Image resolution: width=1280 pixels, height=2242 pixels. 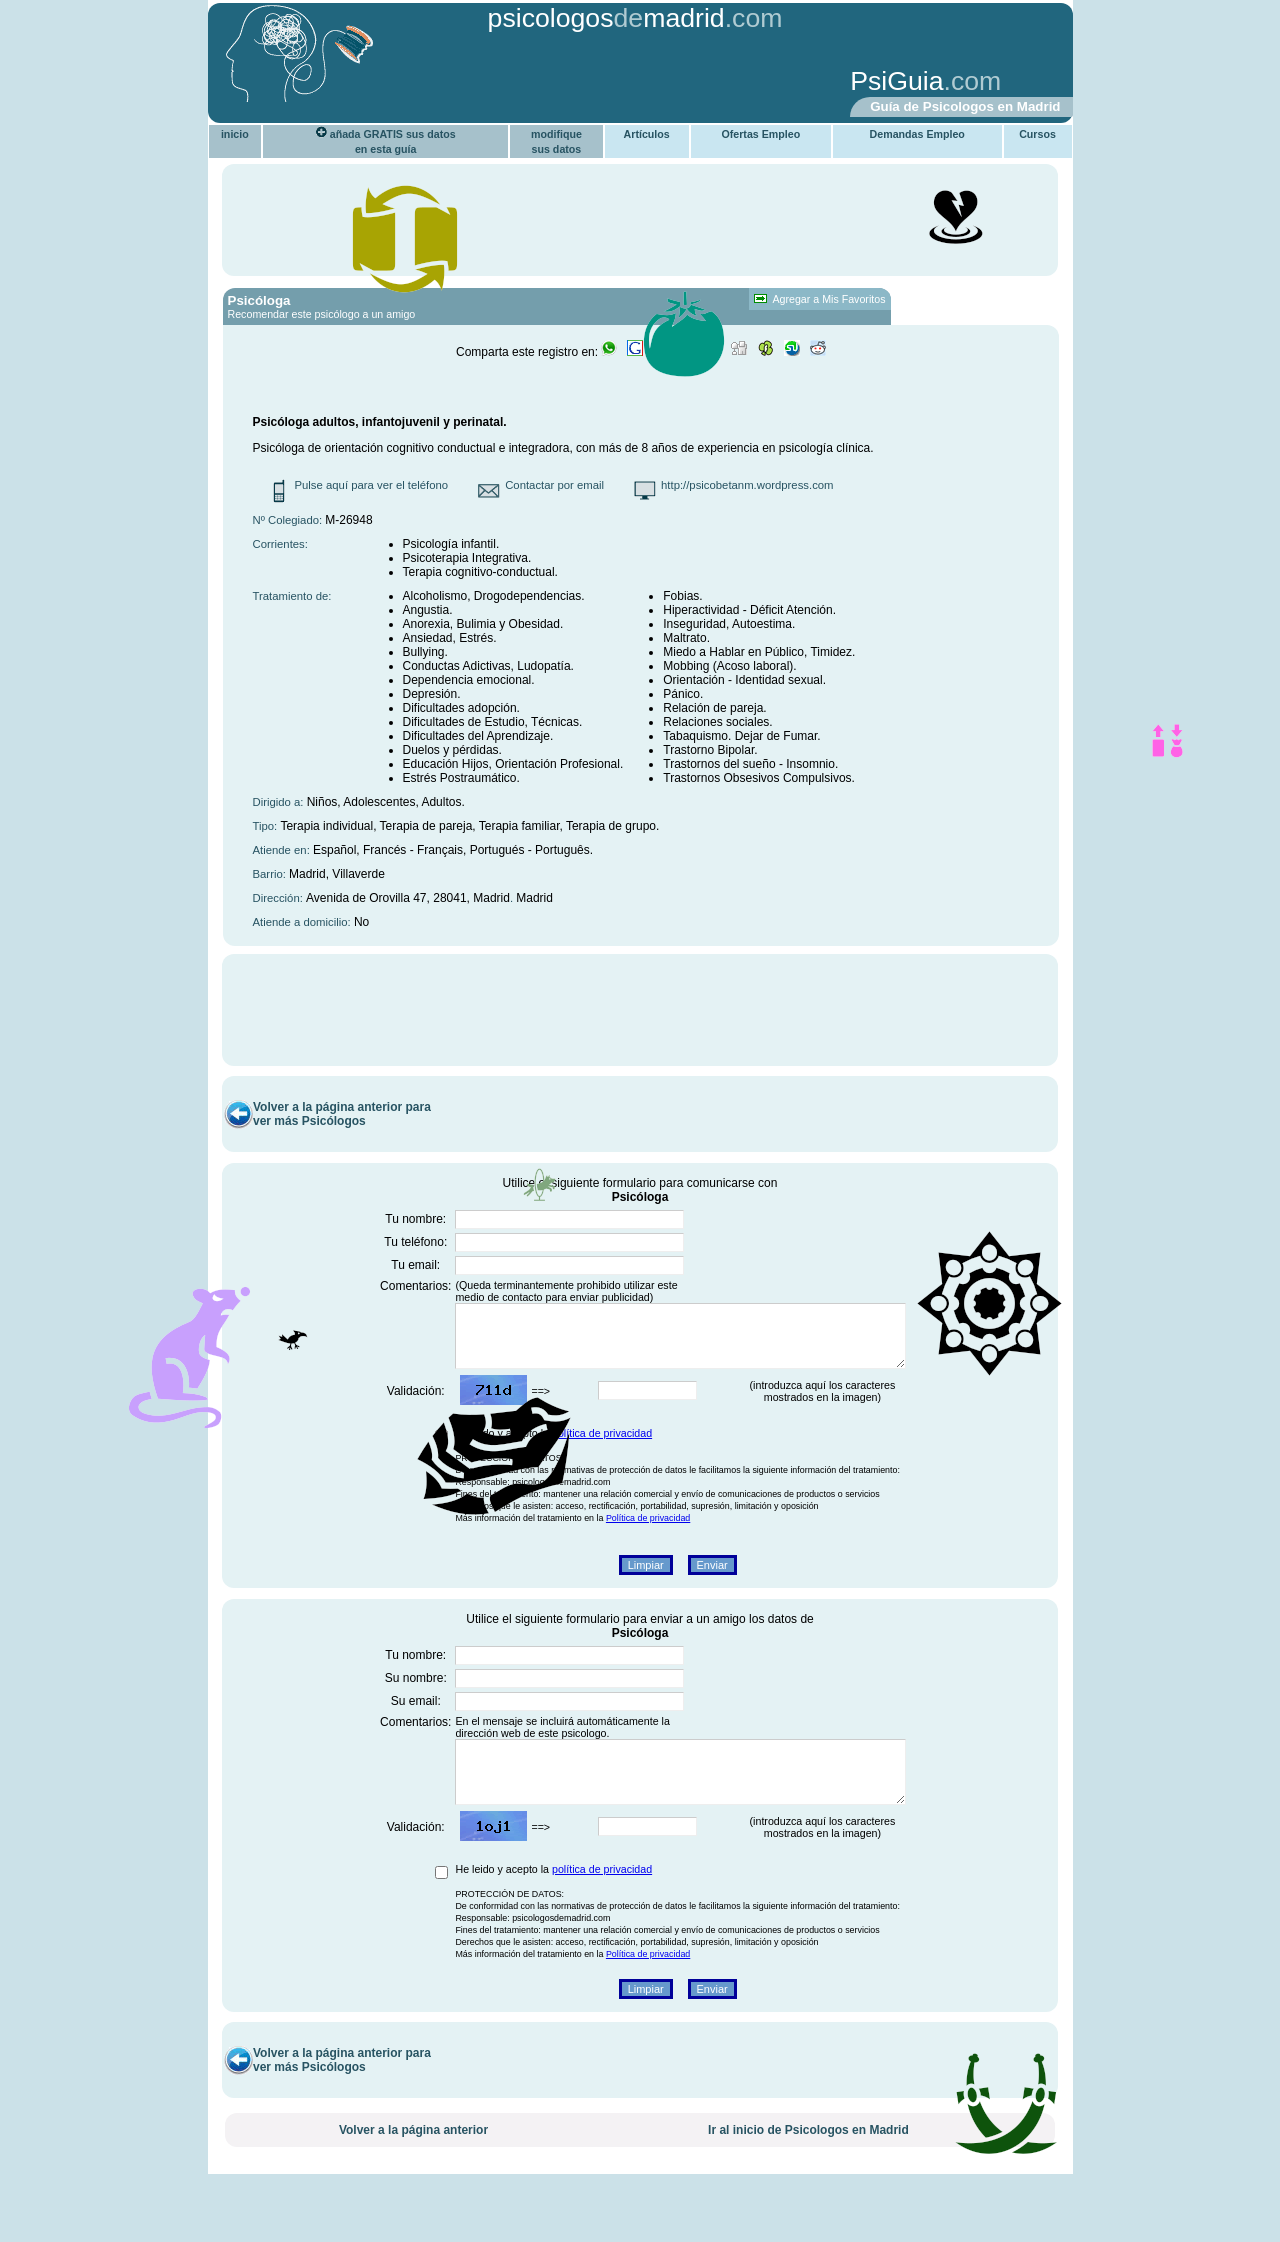 I want to click on activate whirlwind or spinning attack ability, so click(x=1006, y=2104).